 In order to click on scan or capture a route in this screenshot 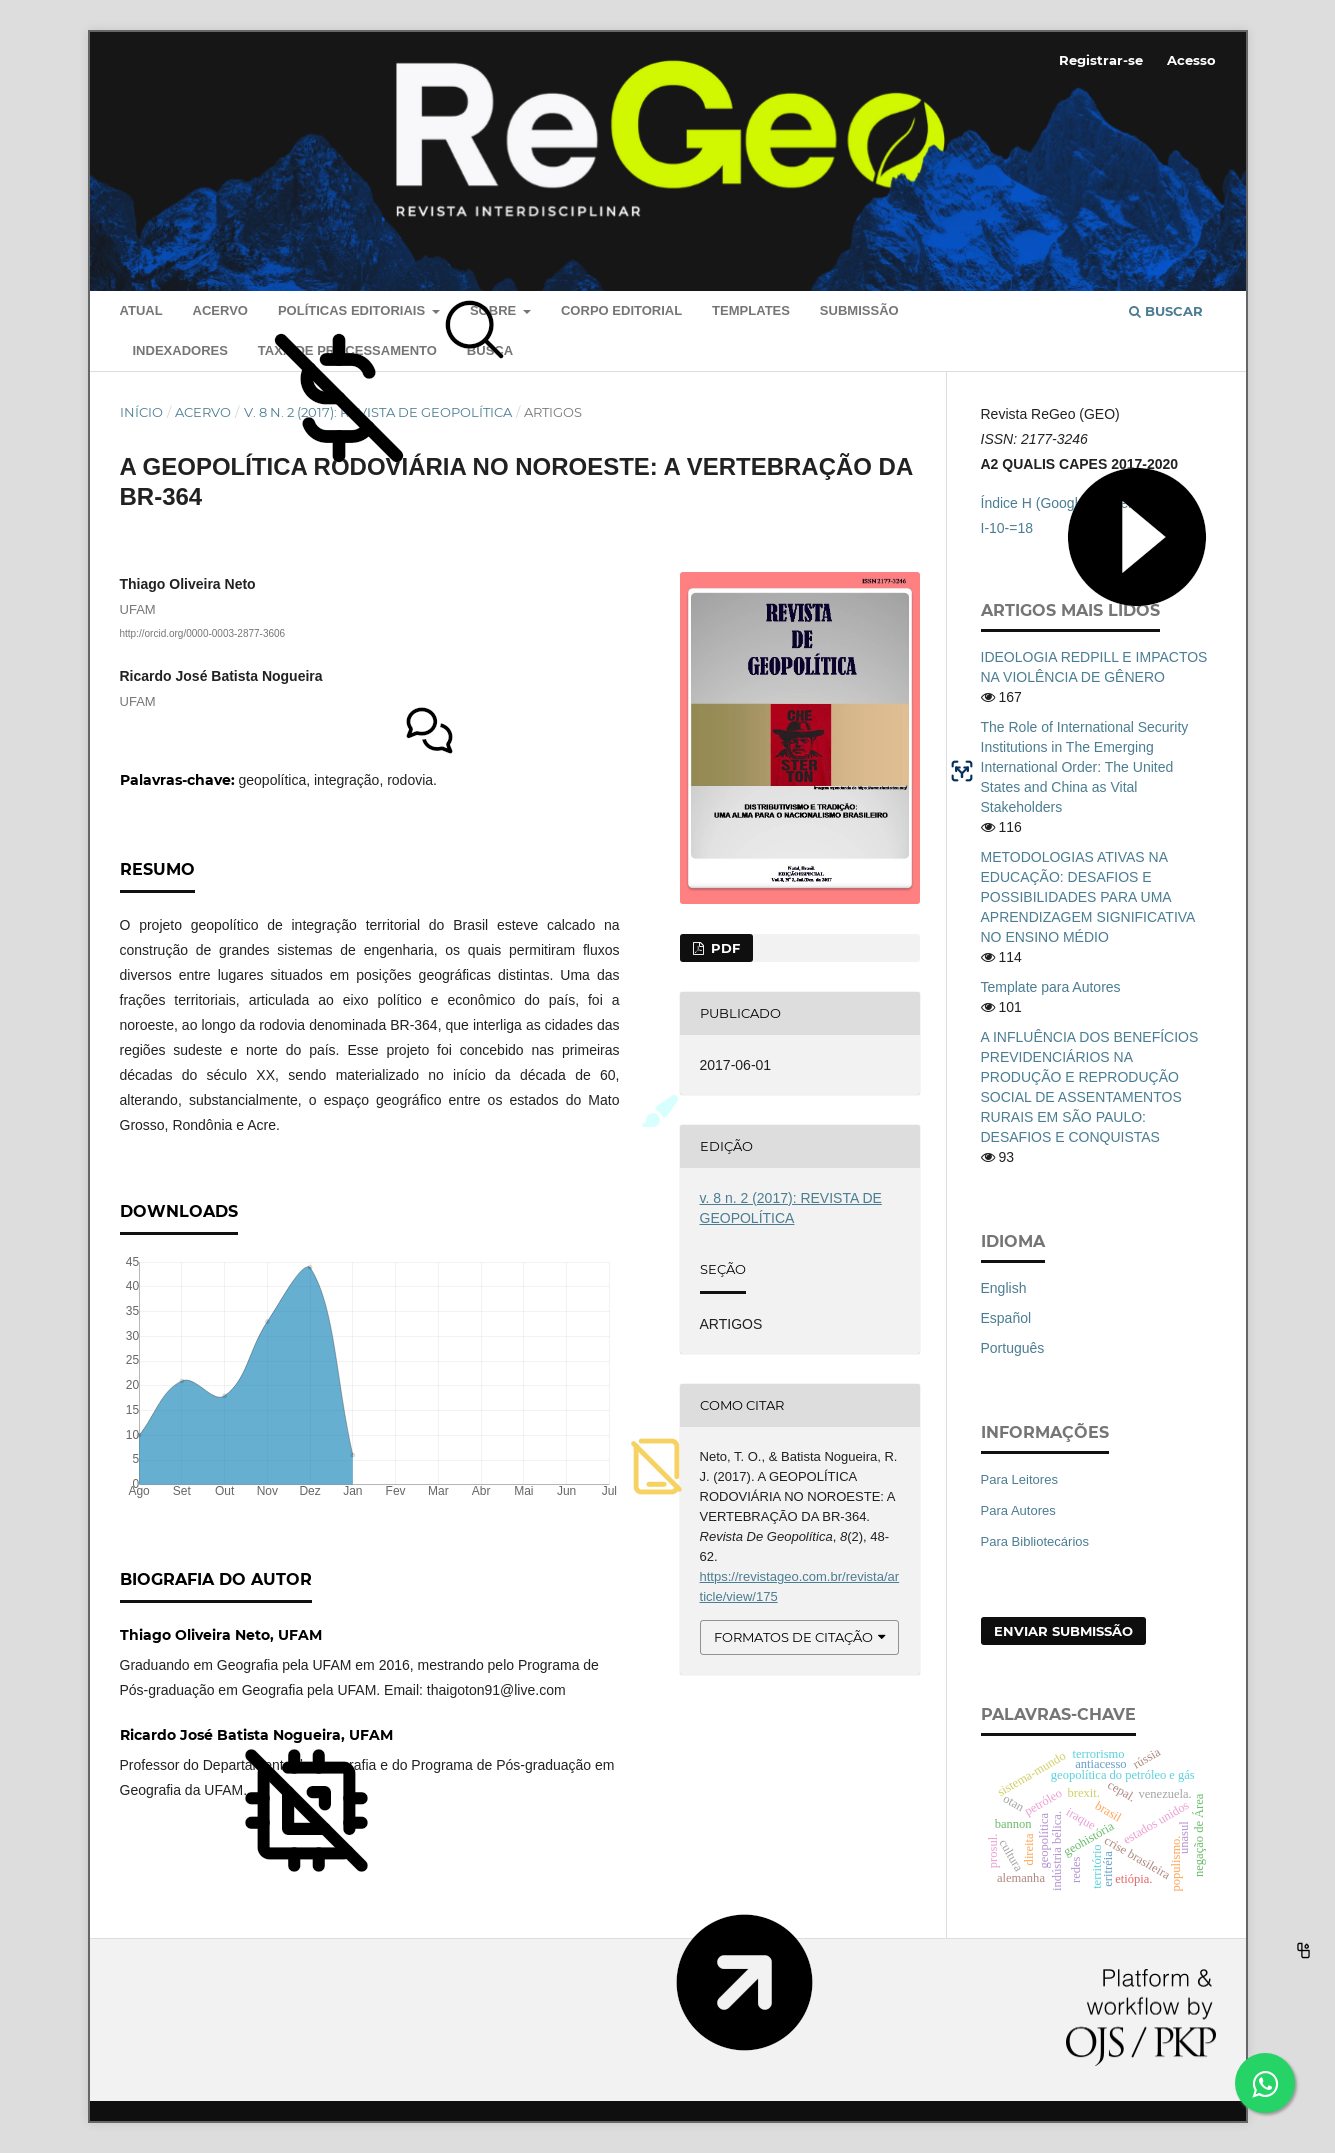, I will do `click(962, 771)`.